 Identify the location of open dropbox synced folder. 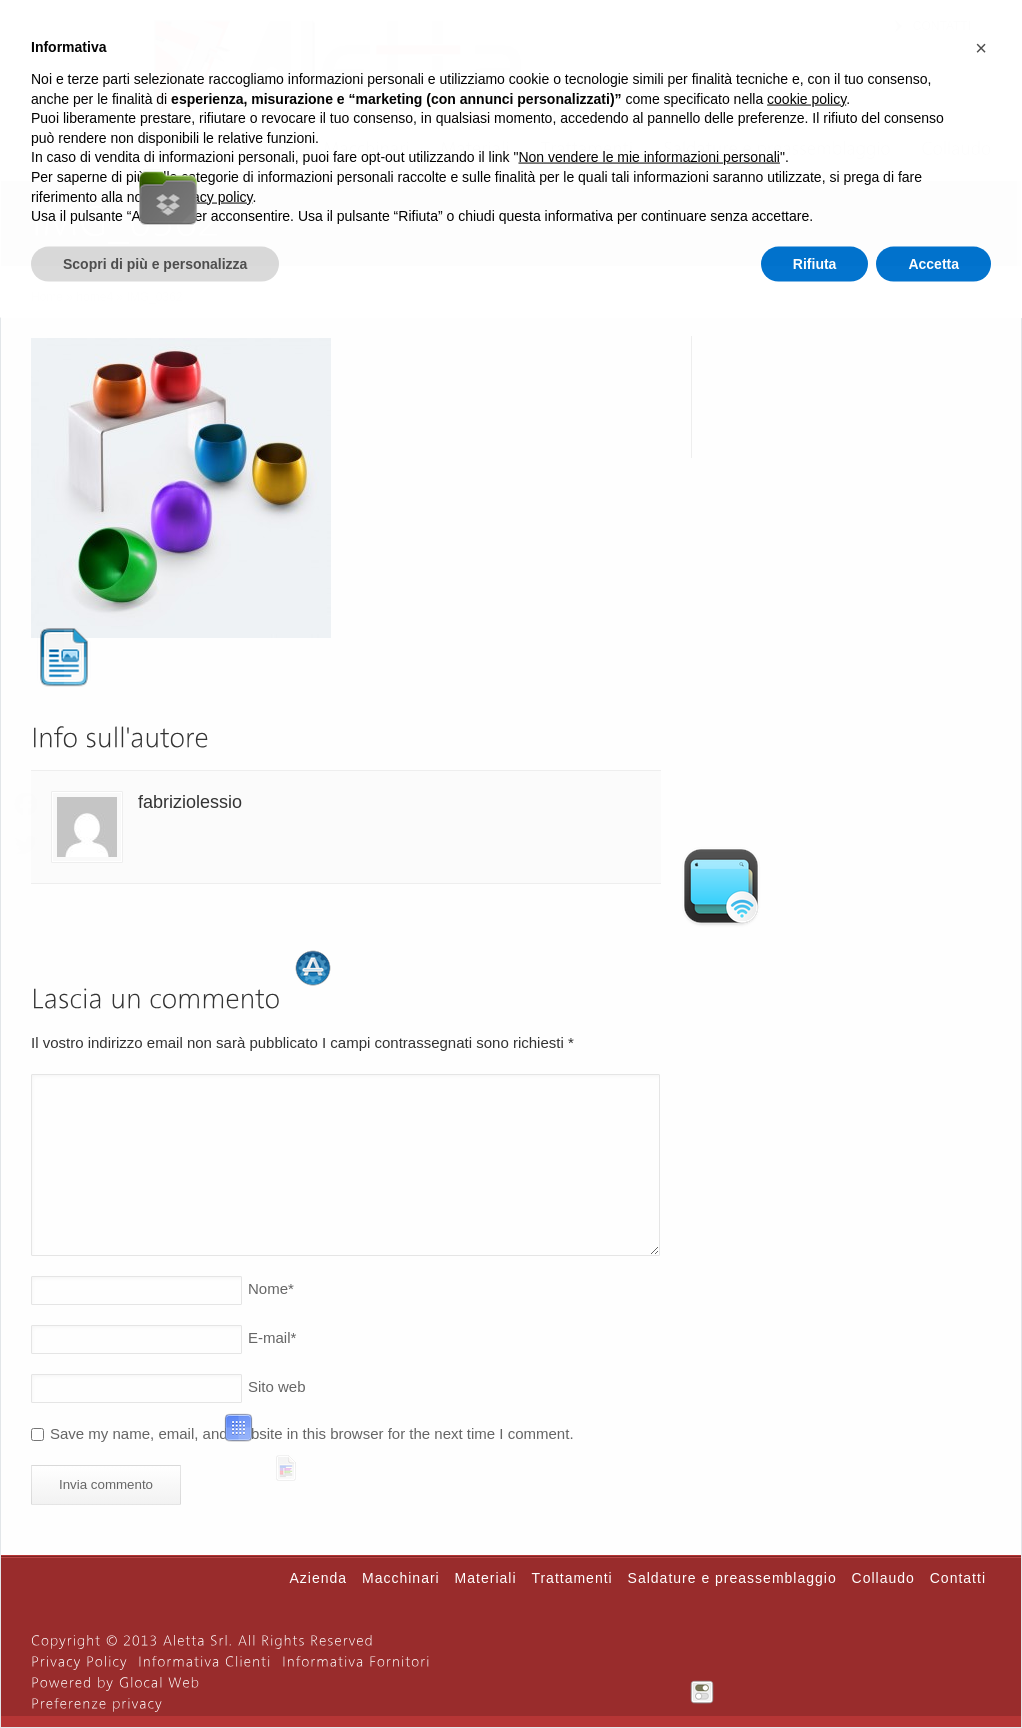
(168, 198).